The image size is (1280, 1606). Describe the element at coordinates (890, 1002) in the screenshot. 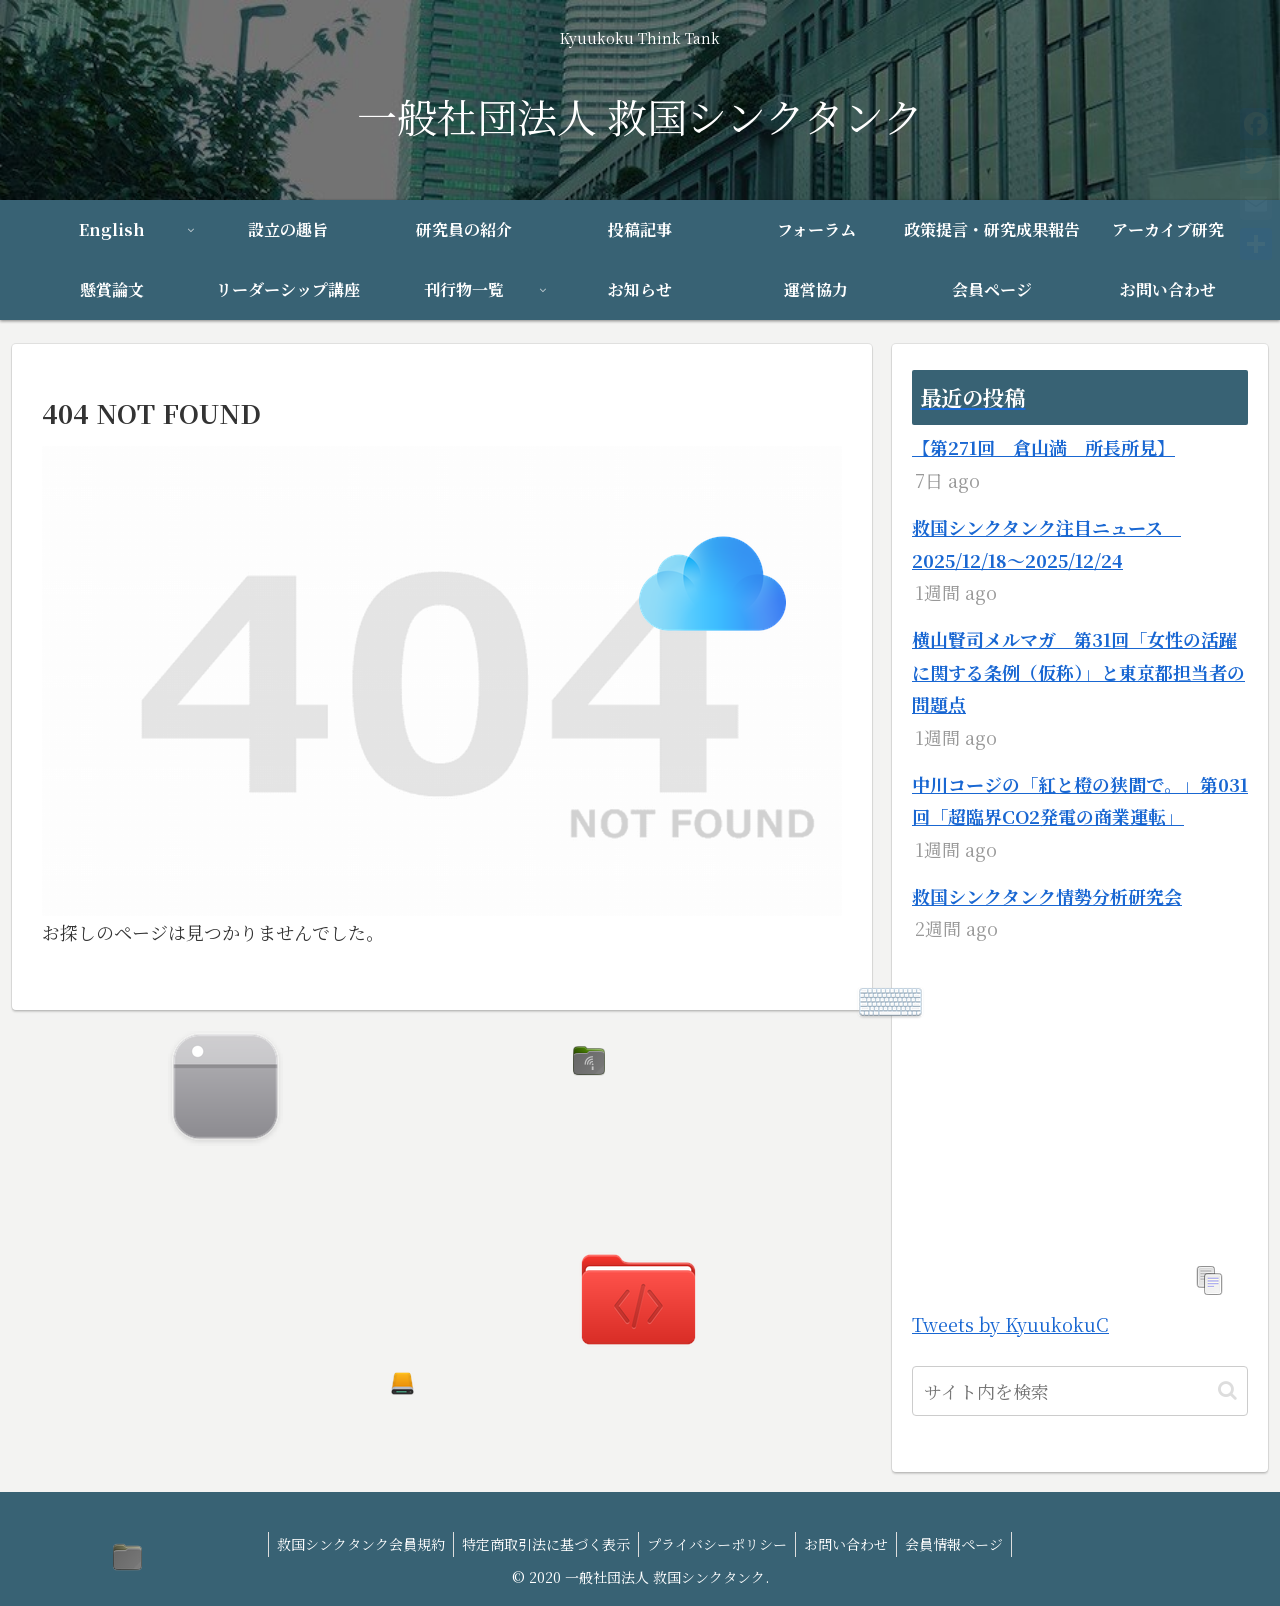

I see `bluetooth keyboard connected` at that location.